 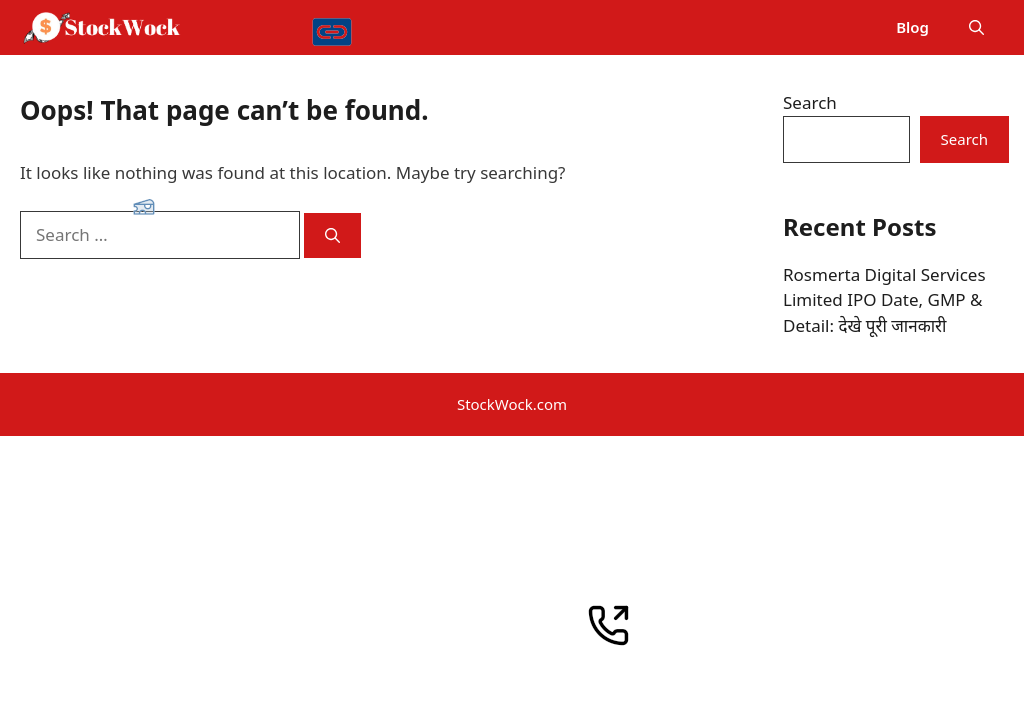 What do you see at coordinates (608, 625) in the screenshot?
I see `make an outgoing call` at bounding box center [608, 625].